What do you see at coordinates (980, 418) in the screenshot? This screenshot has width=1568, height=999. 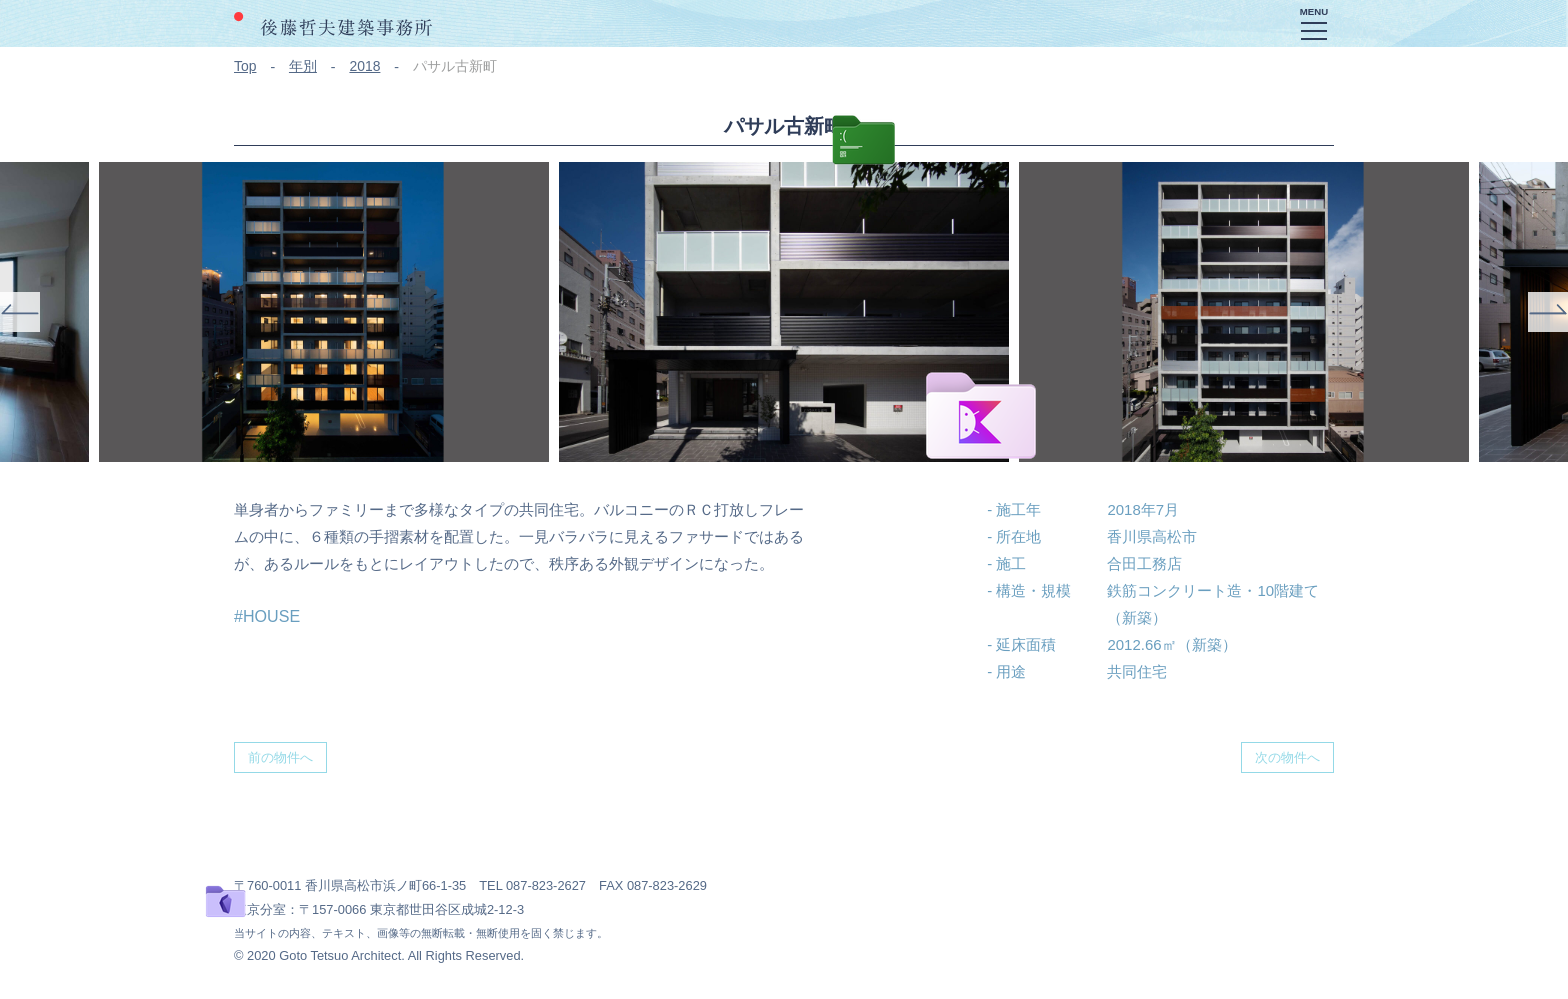 I see `open kotlin android project folder` at bounding box center [980, 418].